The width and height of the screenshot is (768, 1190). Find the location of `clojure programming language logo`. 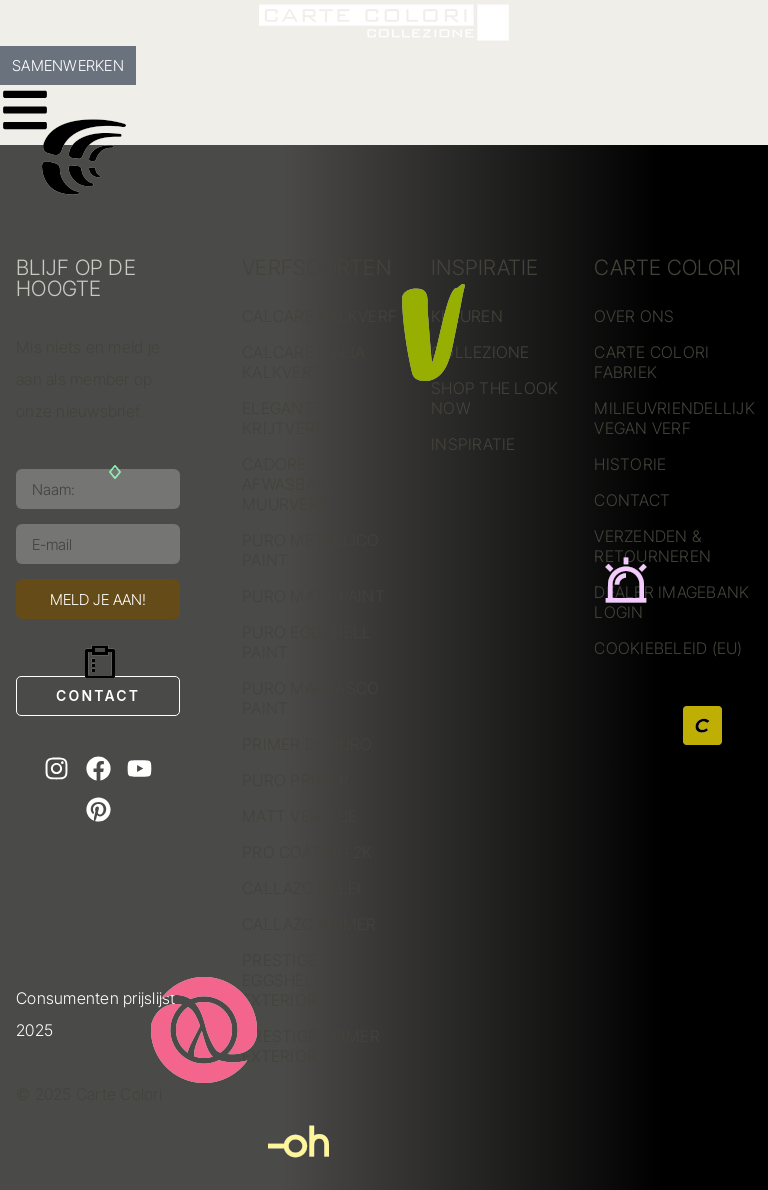

clojure programming language logo is located at coordinates (204, 1030).